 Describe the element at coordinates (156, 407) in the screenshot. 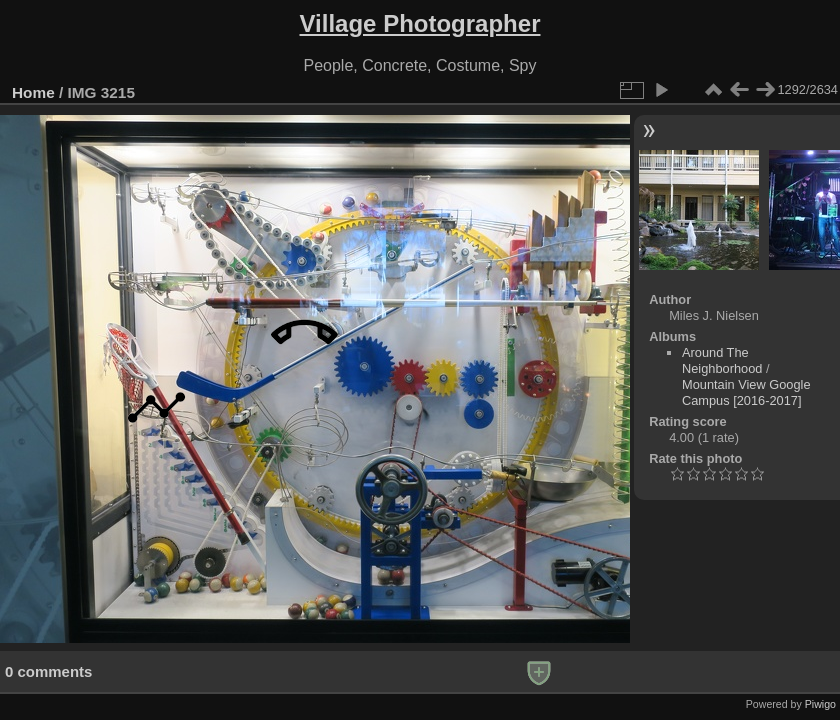

I see `view analytics and statistics` at that location.